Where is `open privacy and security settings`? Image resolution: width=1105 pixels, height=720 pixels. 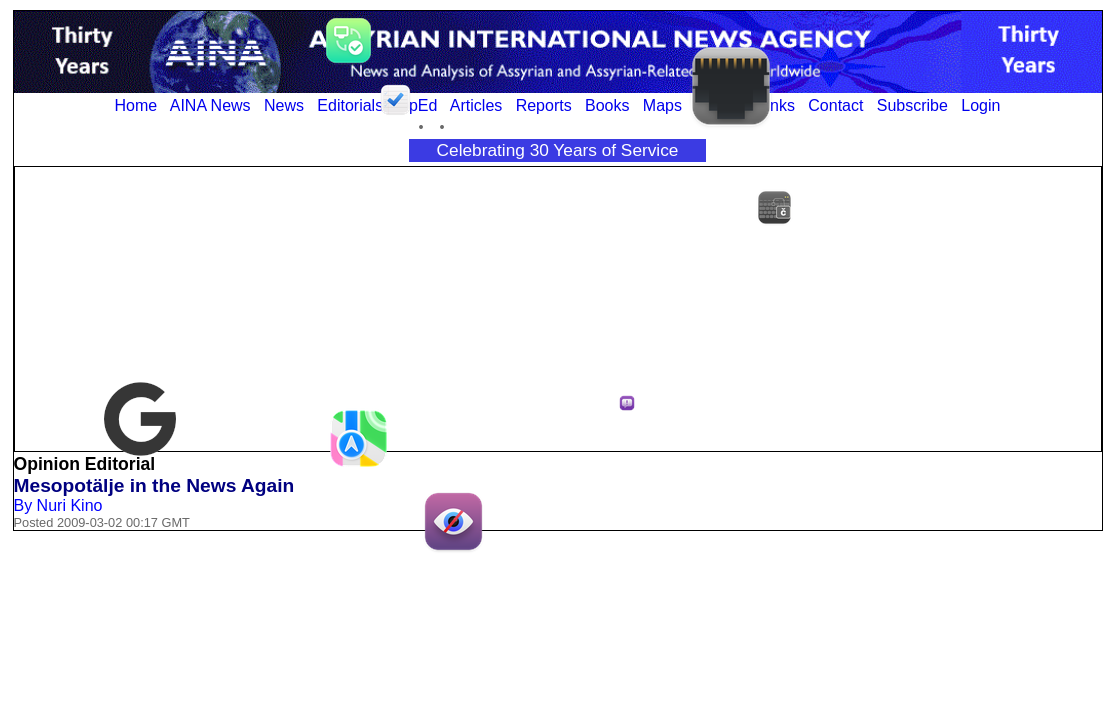
open privacy and security settings is located at coordinates (453, 521).